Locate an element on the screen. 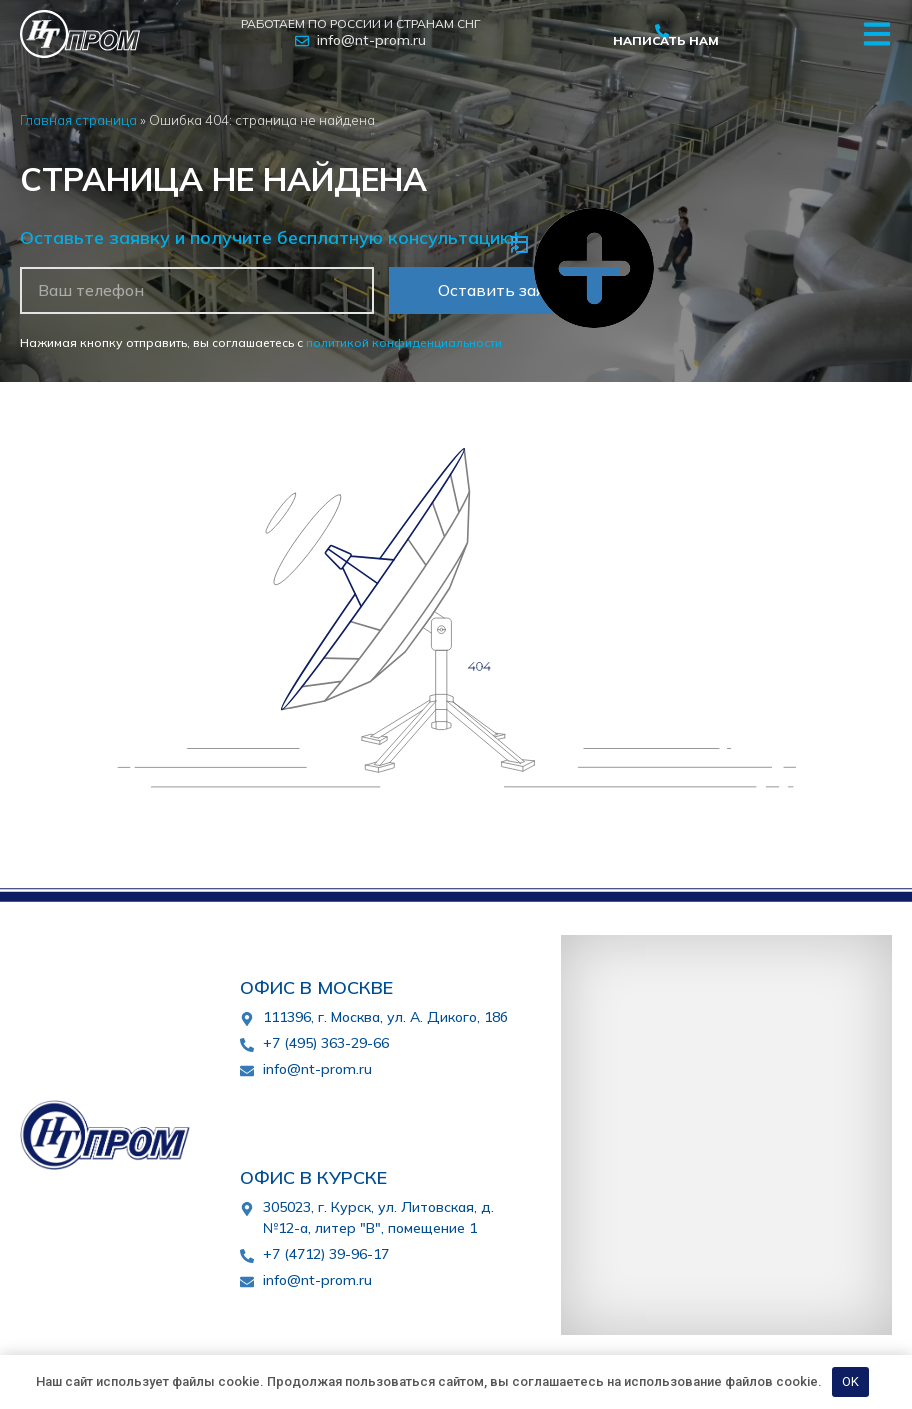 The image size is (912, 1409). create a symbolic link to this project is located at coordinates (519, 244).